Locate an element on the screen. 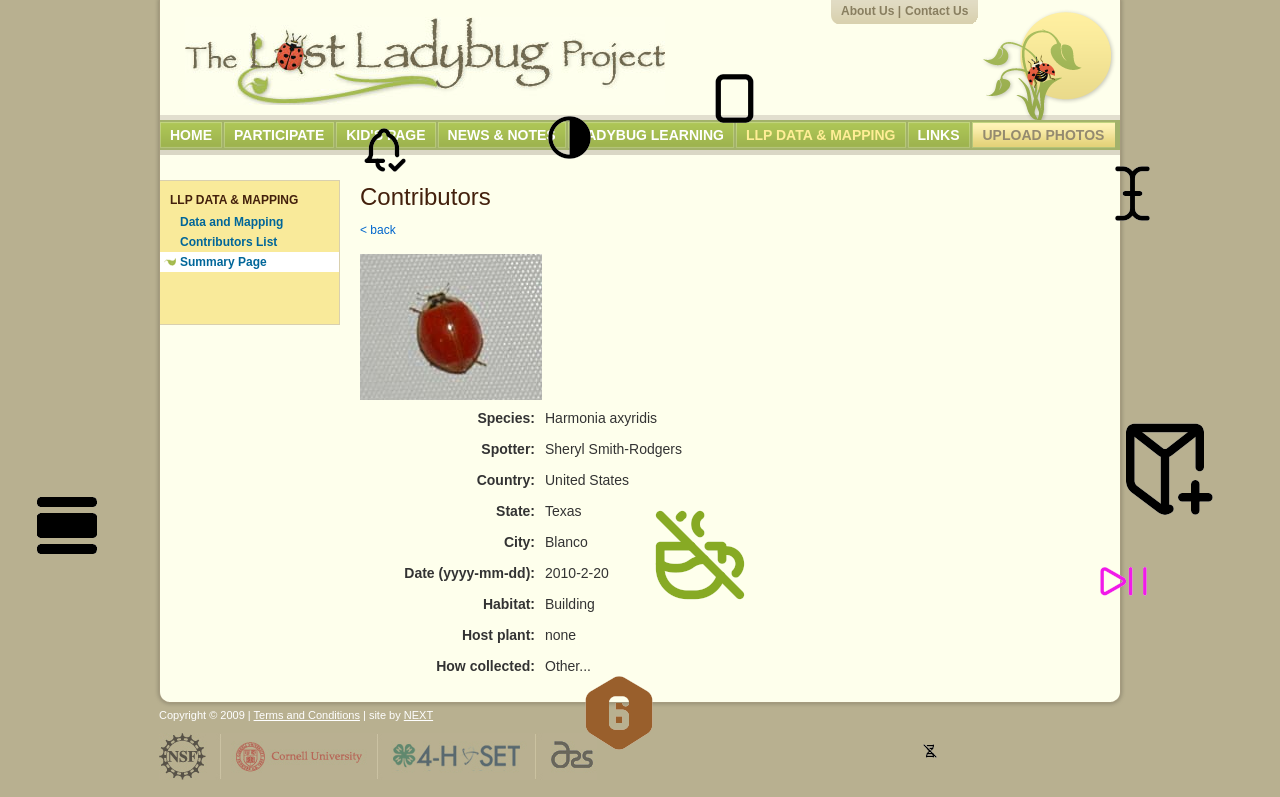 The image size is (1280, 797). text input field is active is located at coordinates (1132, 193).